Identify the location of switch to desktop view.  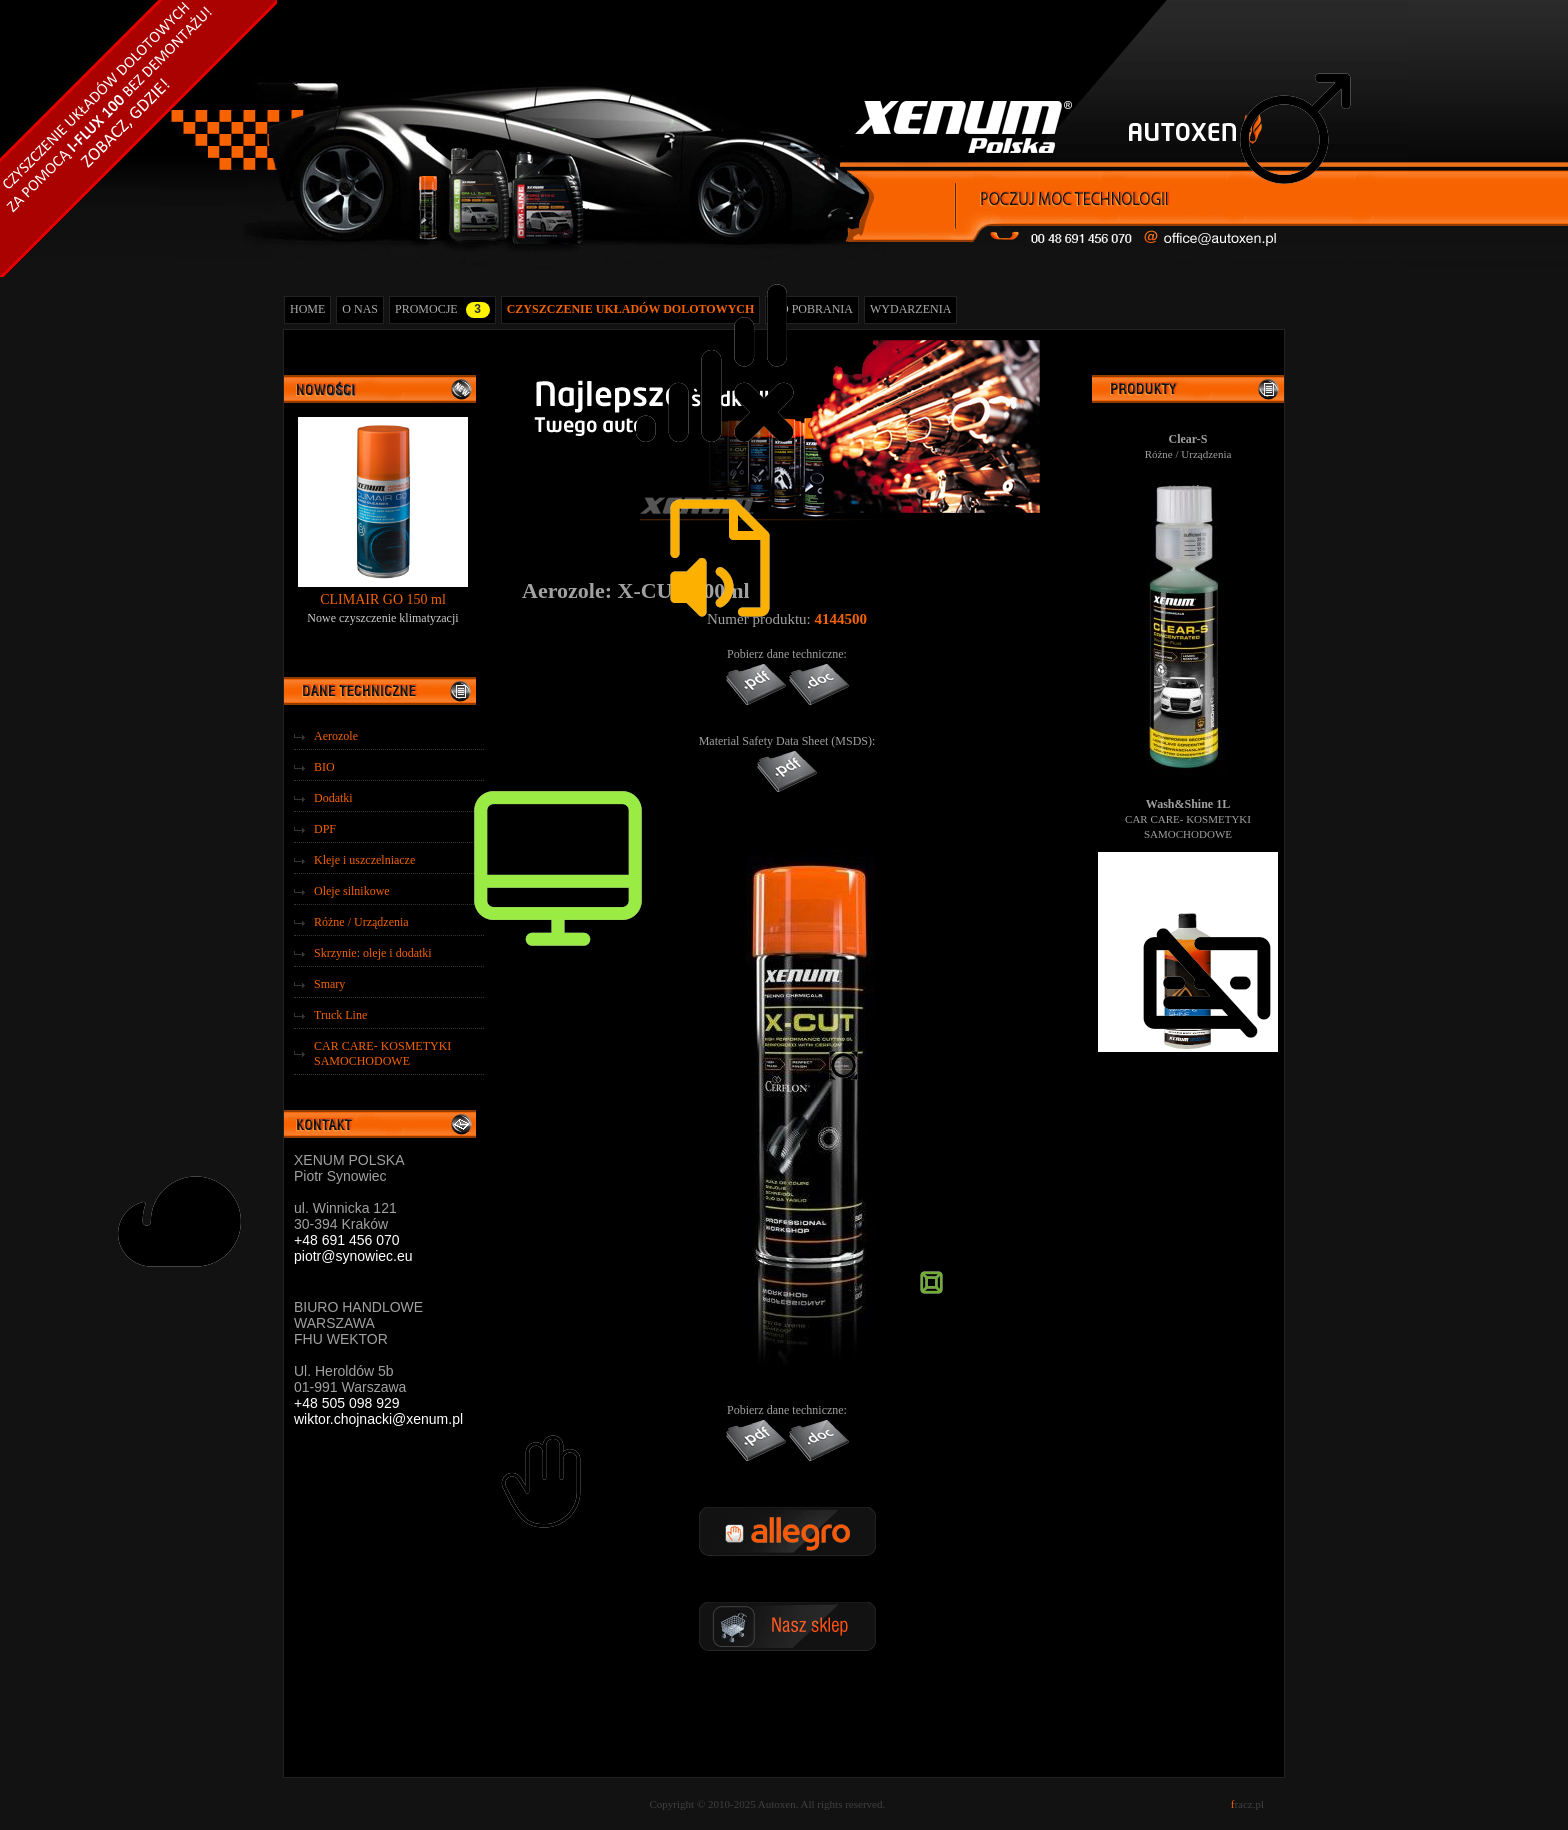
(558, 862).